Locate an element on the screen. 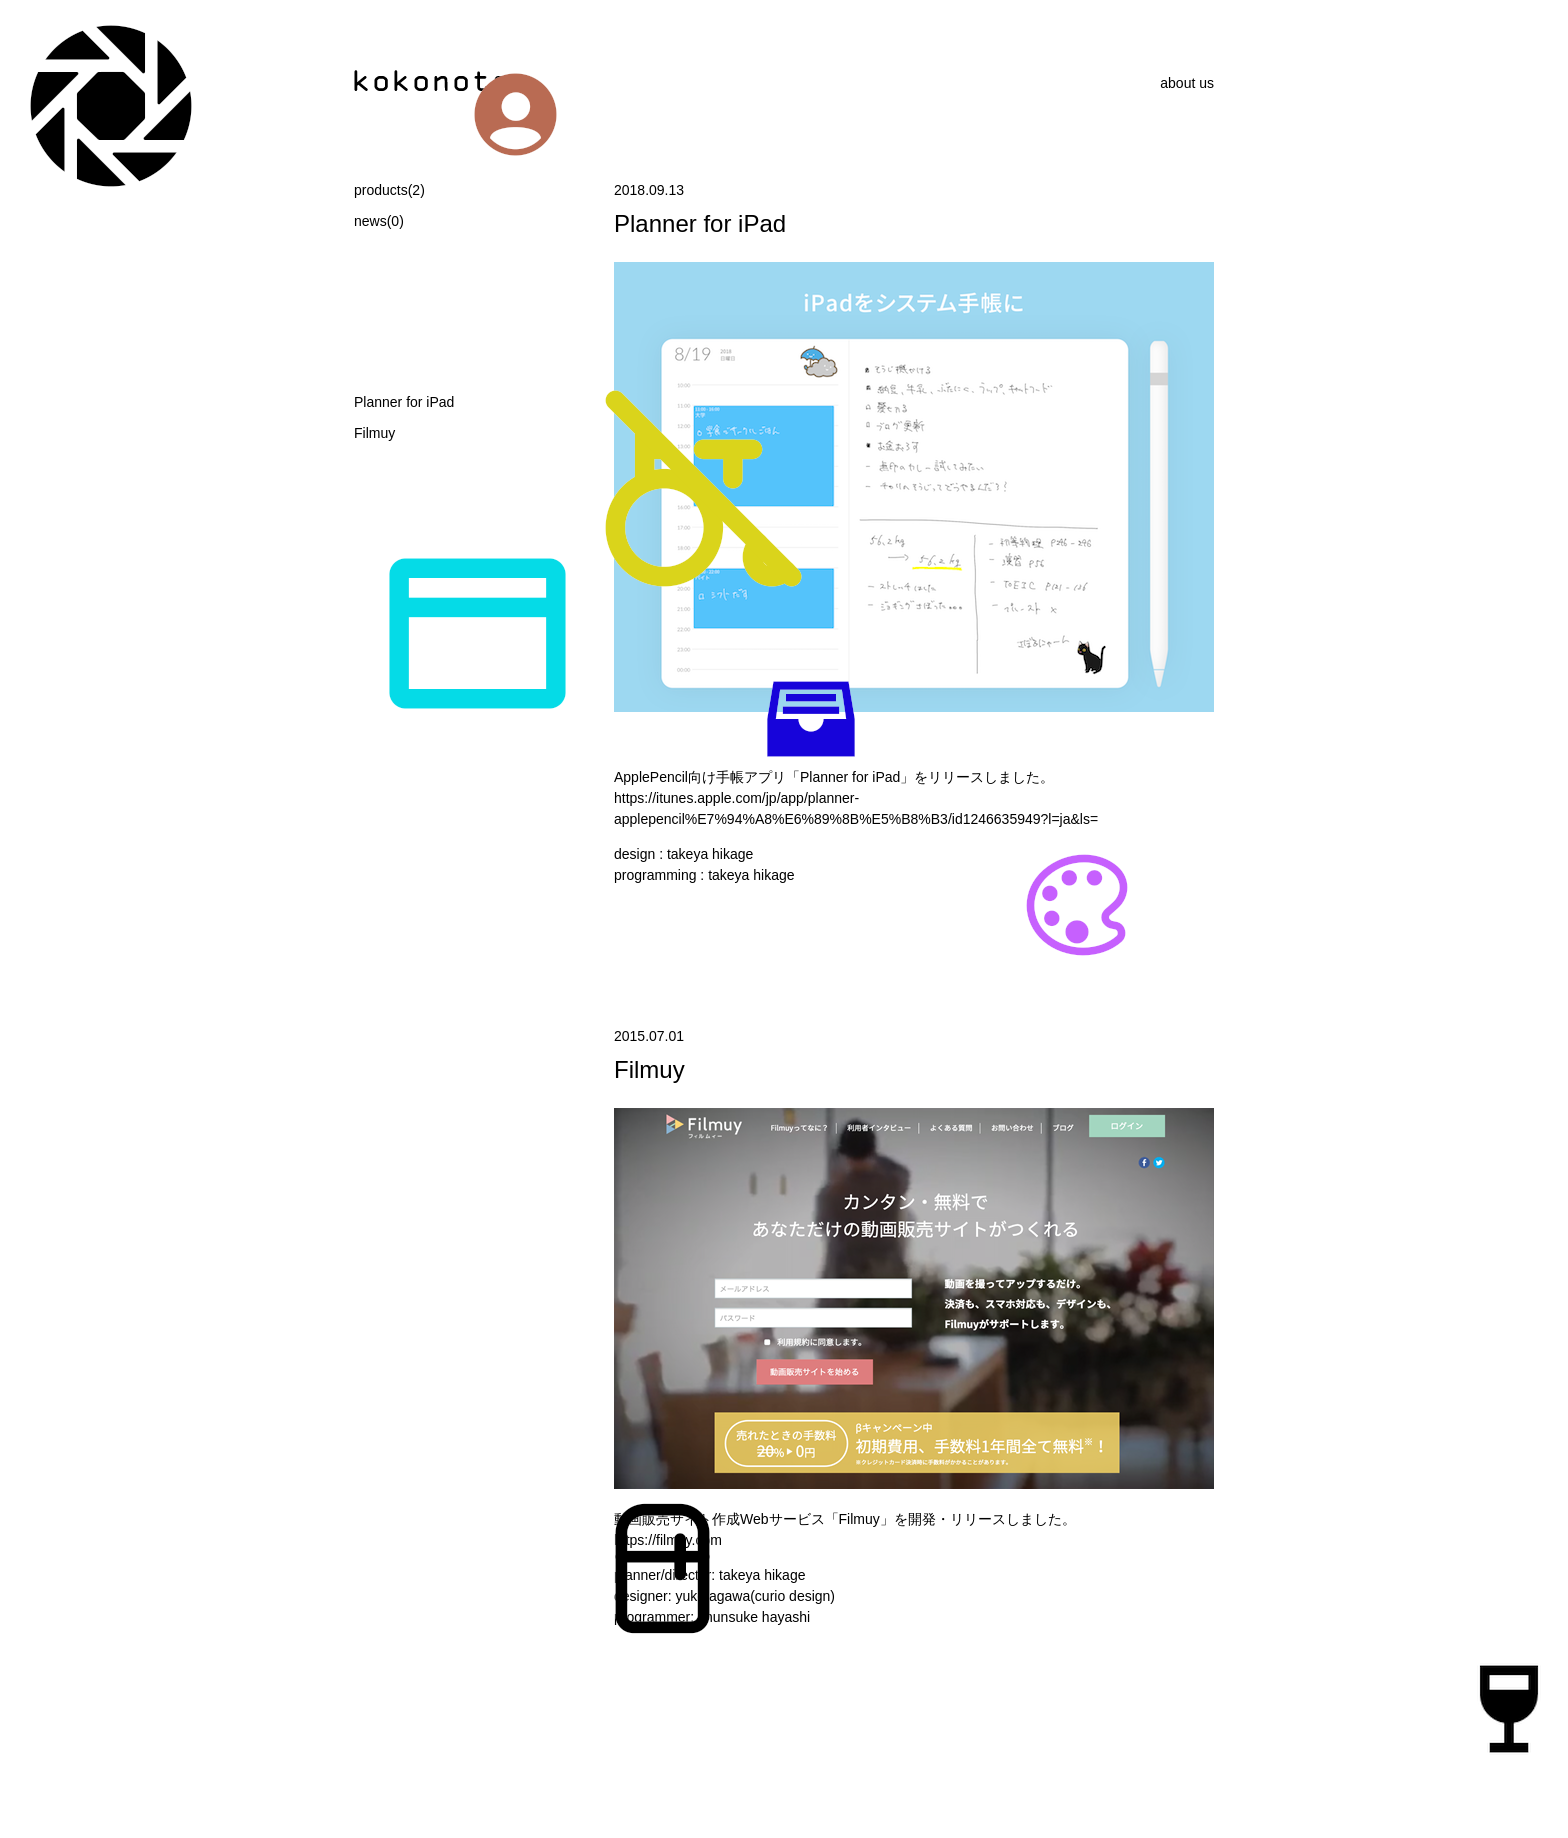  open web browser is located at coordinates (477, 633).